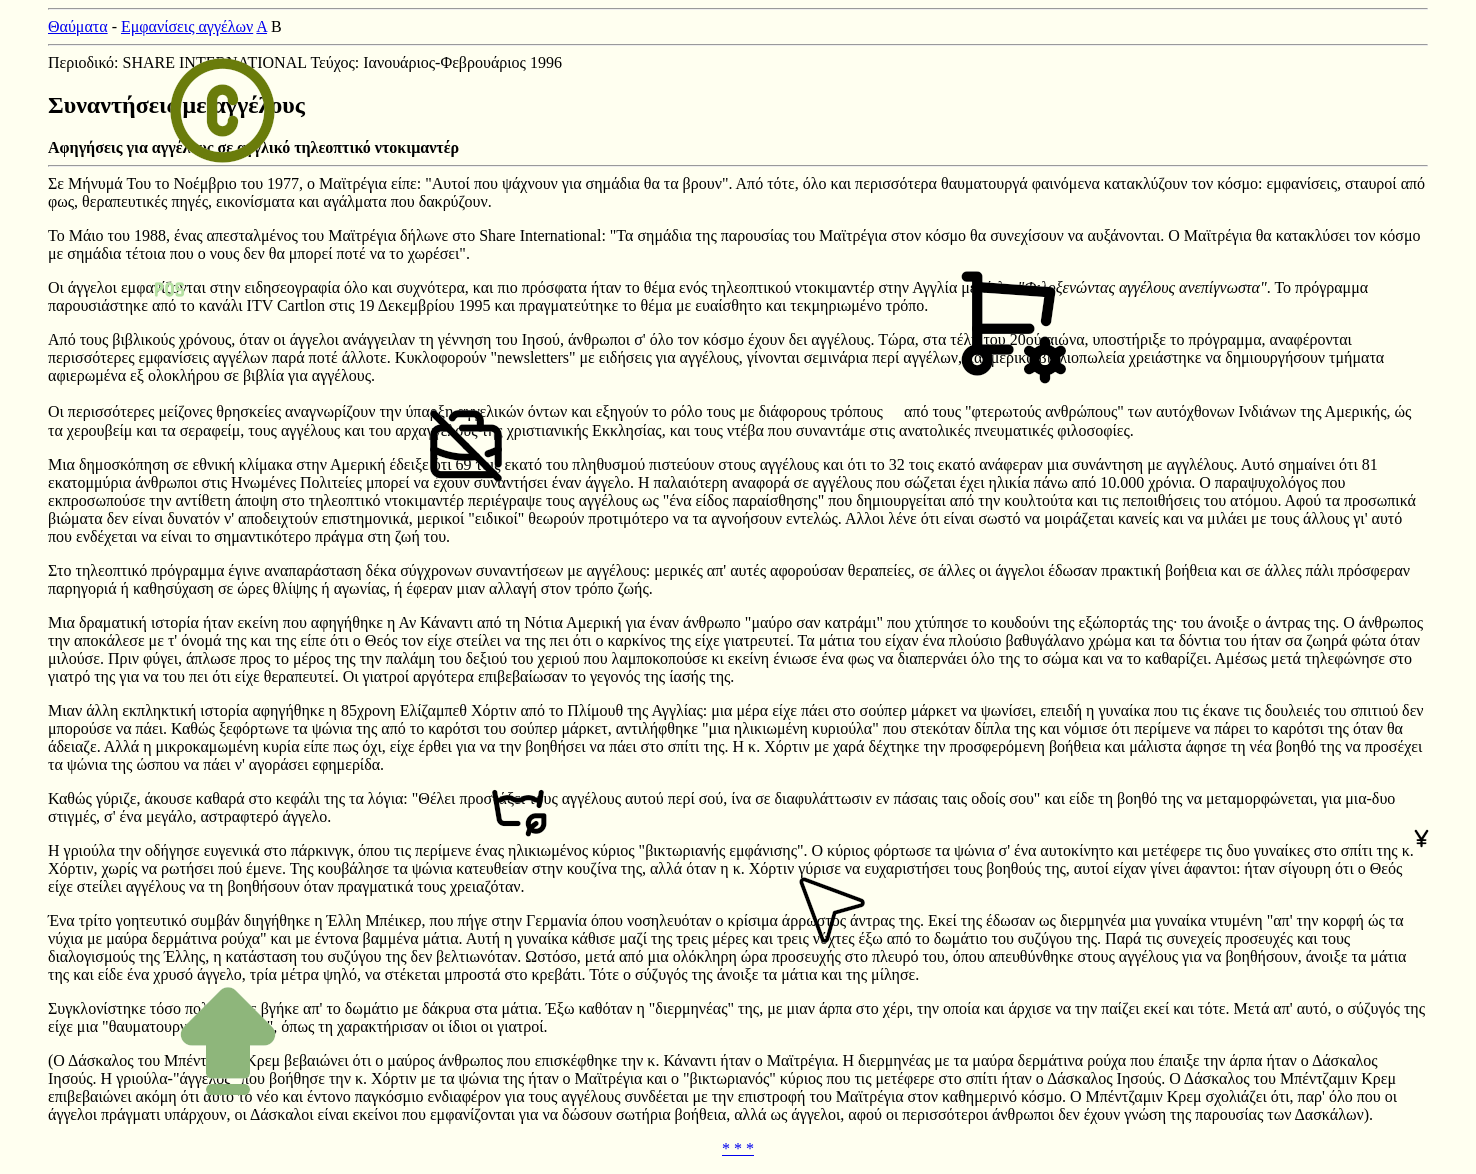  Describe the element at coordinates (228, 1040) in the screenshot. I see `upload a file or document` at that location.